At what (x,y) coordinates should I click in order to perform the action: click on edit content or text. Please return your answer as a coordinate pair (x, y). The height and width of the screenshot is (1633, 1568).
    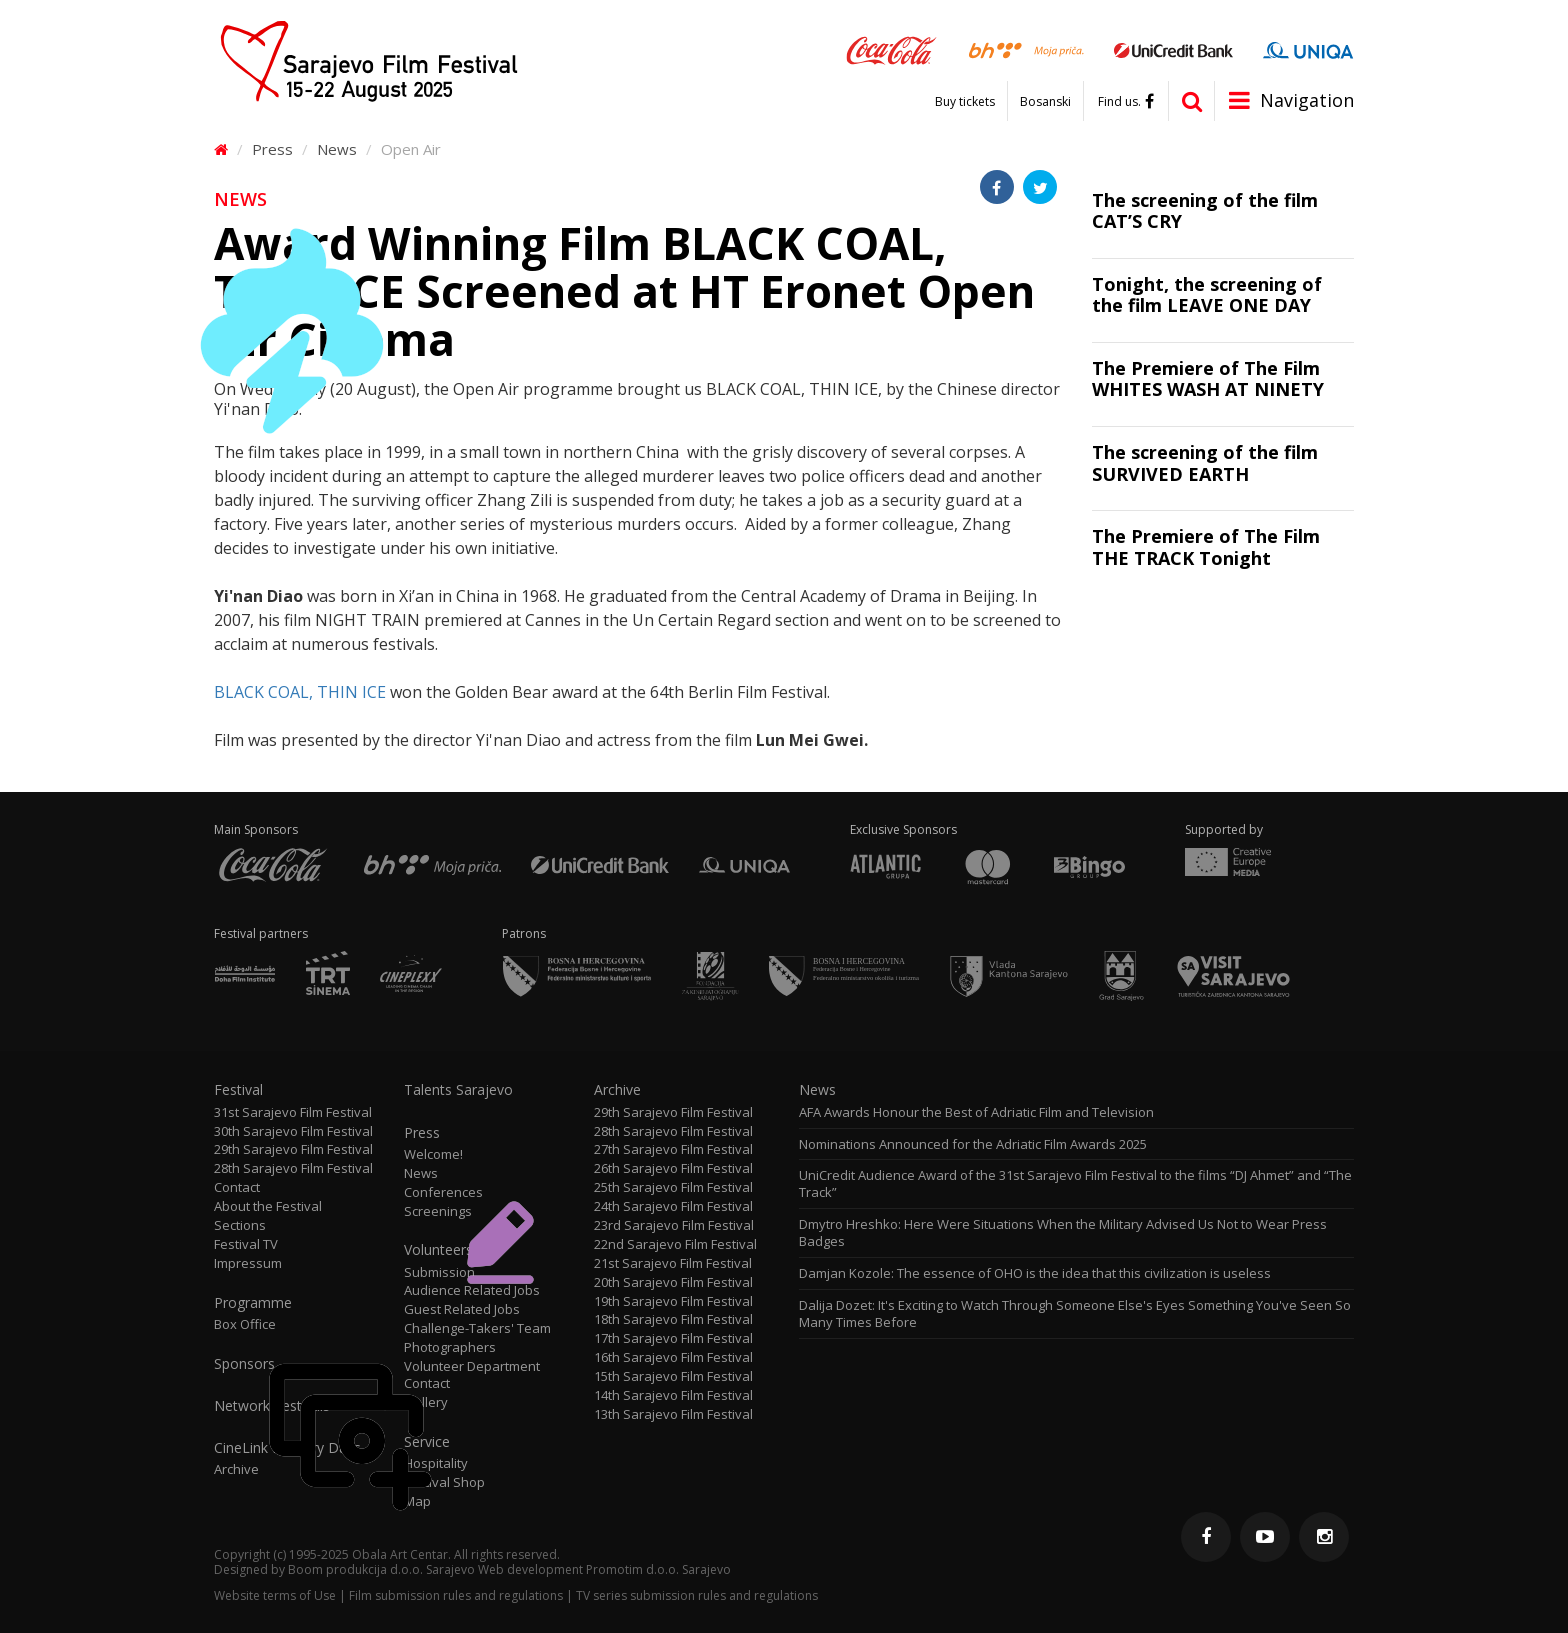
    Looking at the image, I should click on (500, 1242).